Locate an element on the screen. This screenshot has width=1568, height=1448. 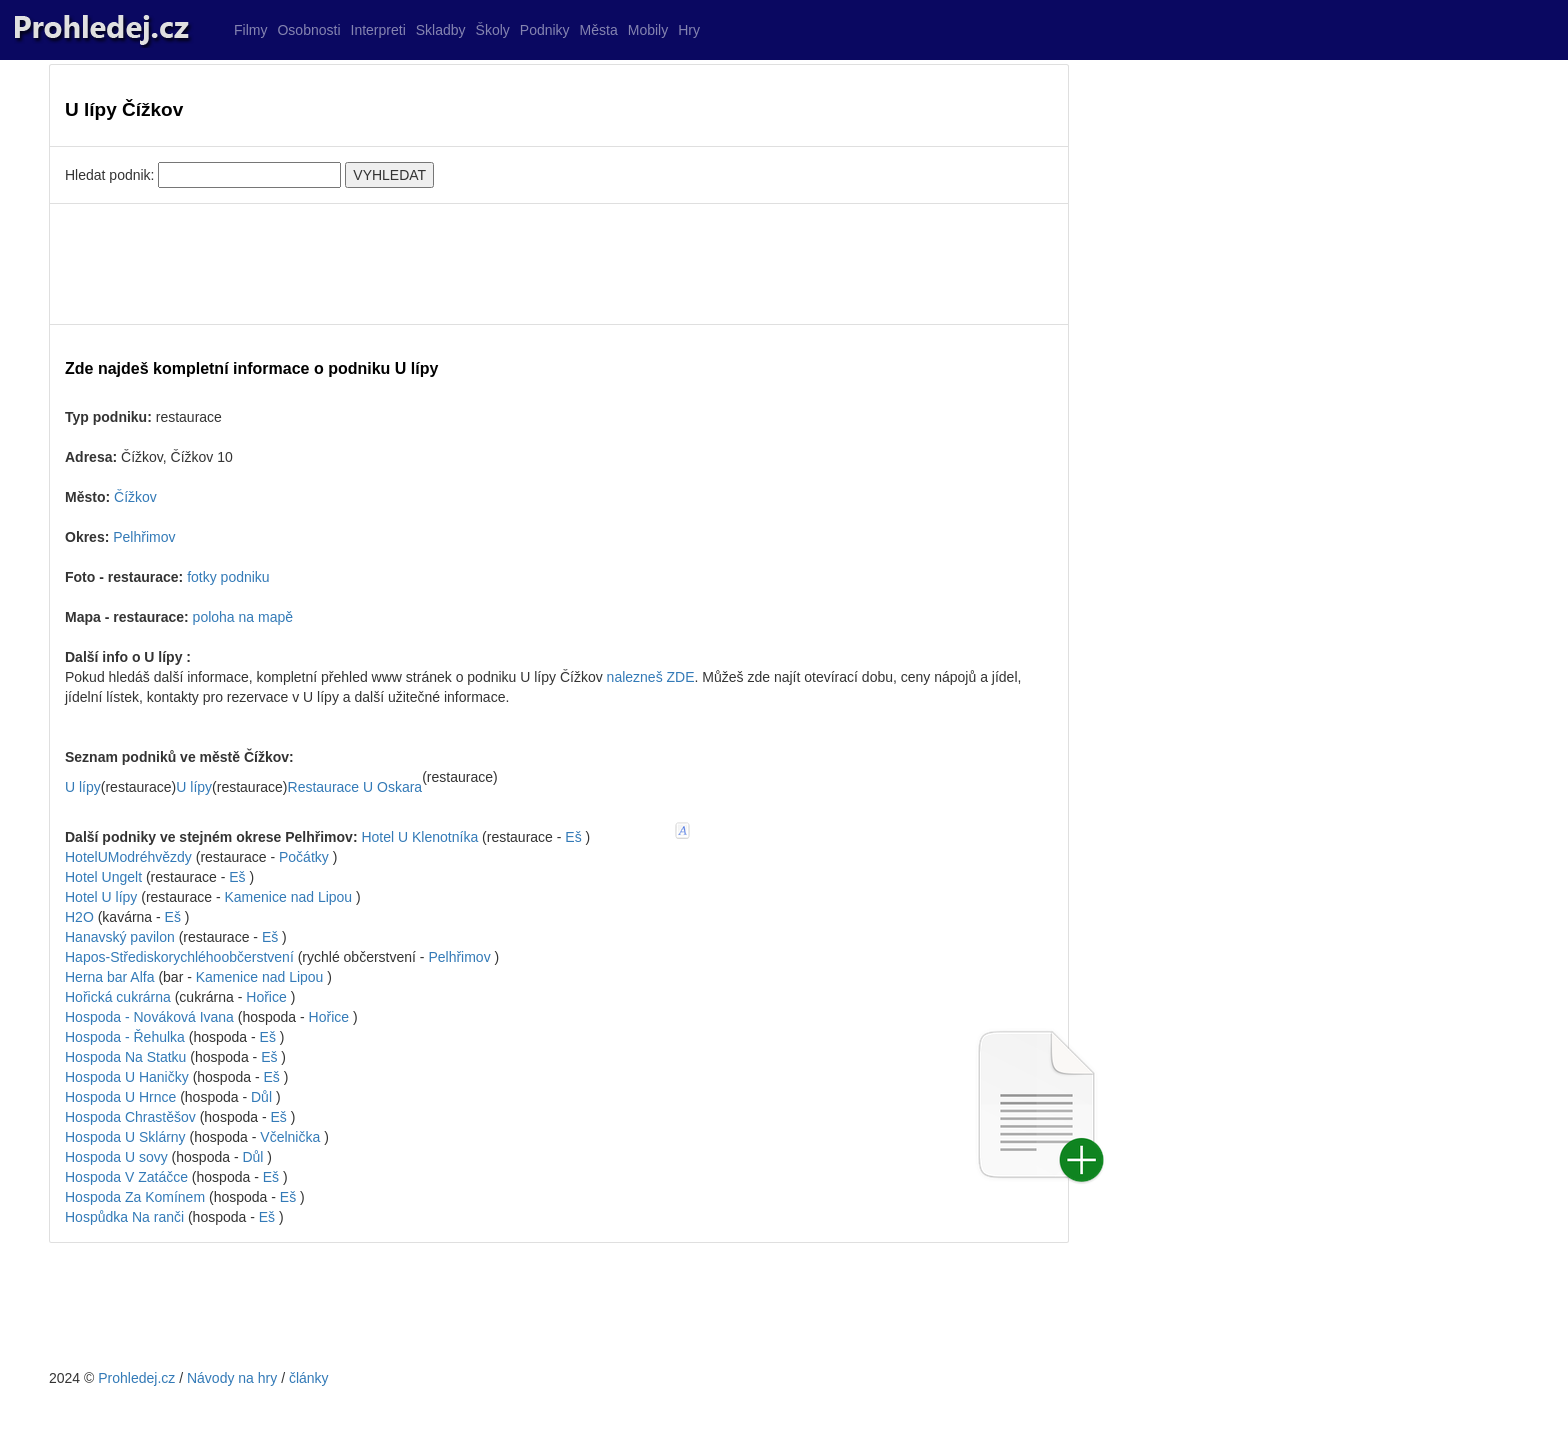
open a font file is located at coordinates (682, 830).